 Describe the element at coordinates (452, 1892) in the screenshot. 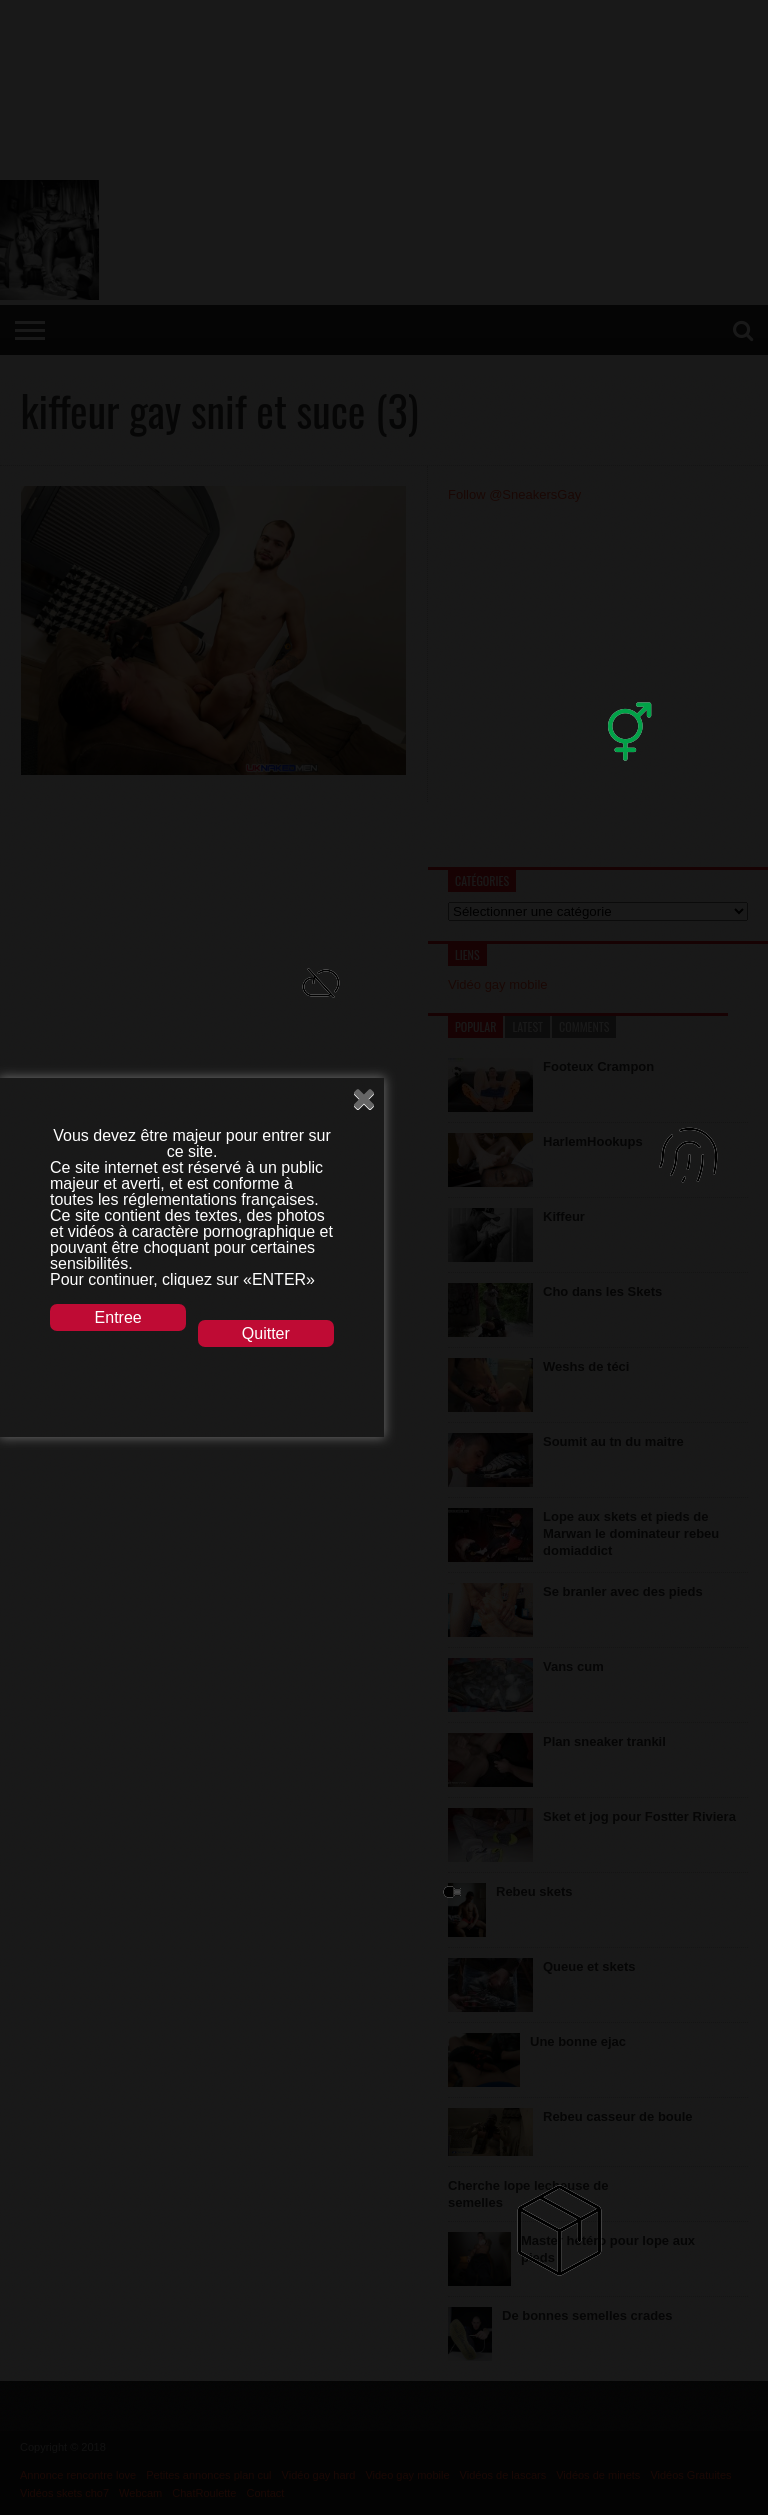

I see `toggle vehicle headlights on/off` at that location.